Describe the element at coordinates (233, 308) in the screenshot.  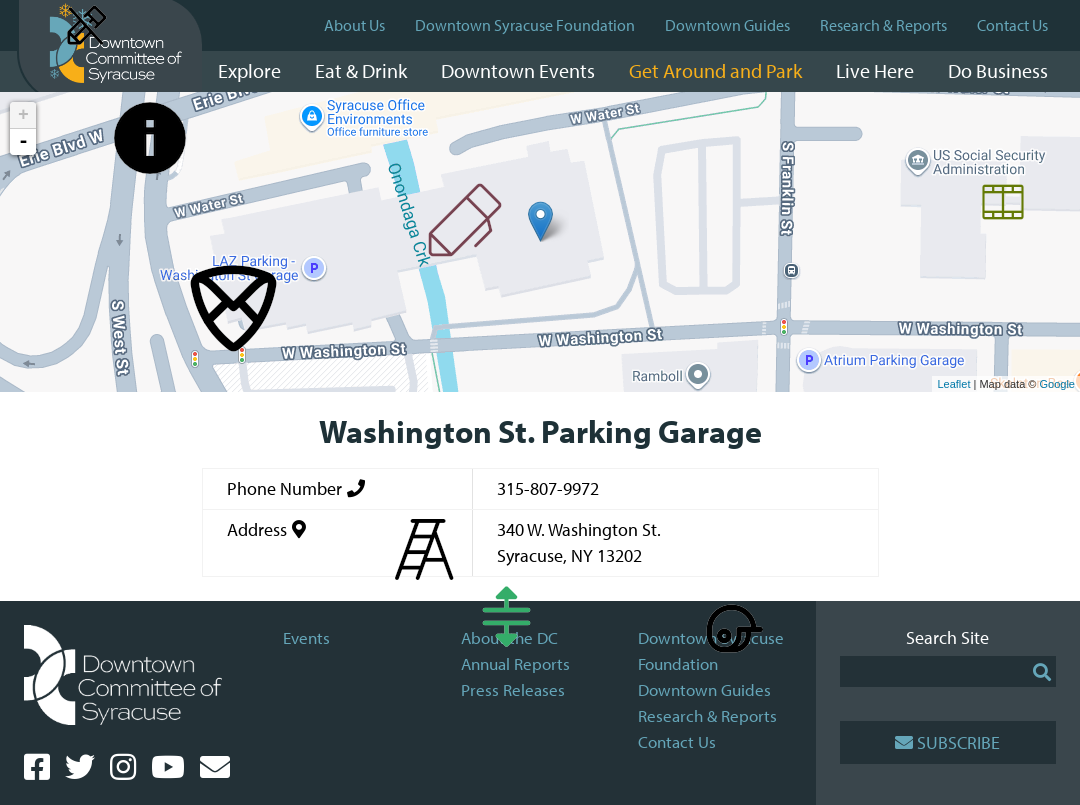
I see `open ctemplar secure email service` at that location.